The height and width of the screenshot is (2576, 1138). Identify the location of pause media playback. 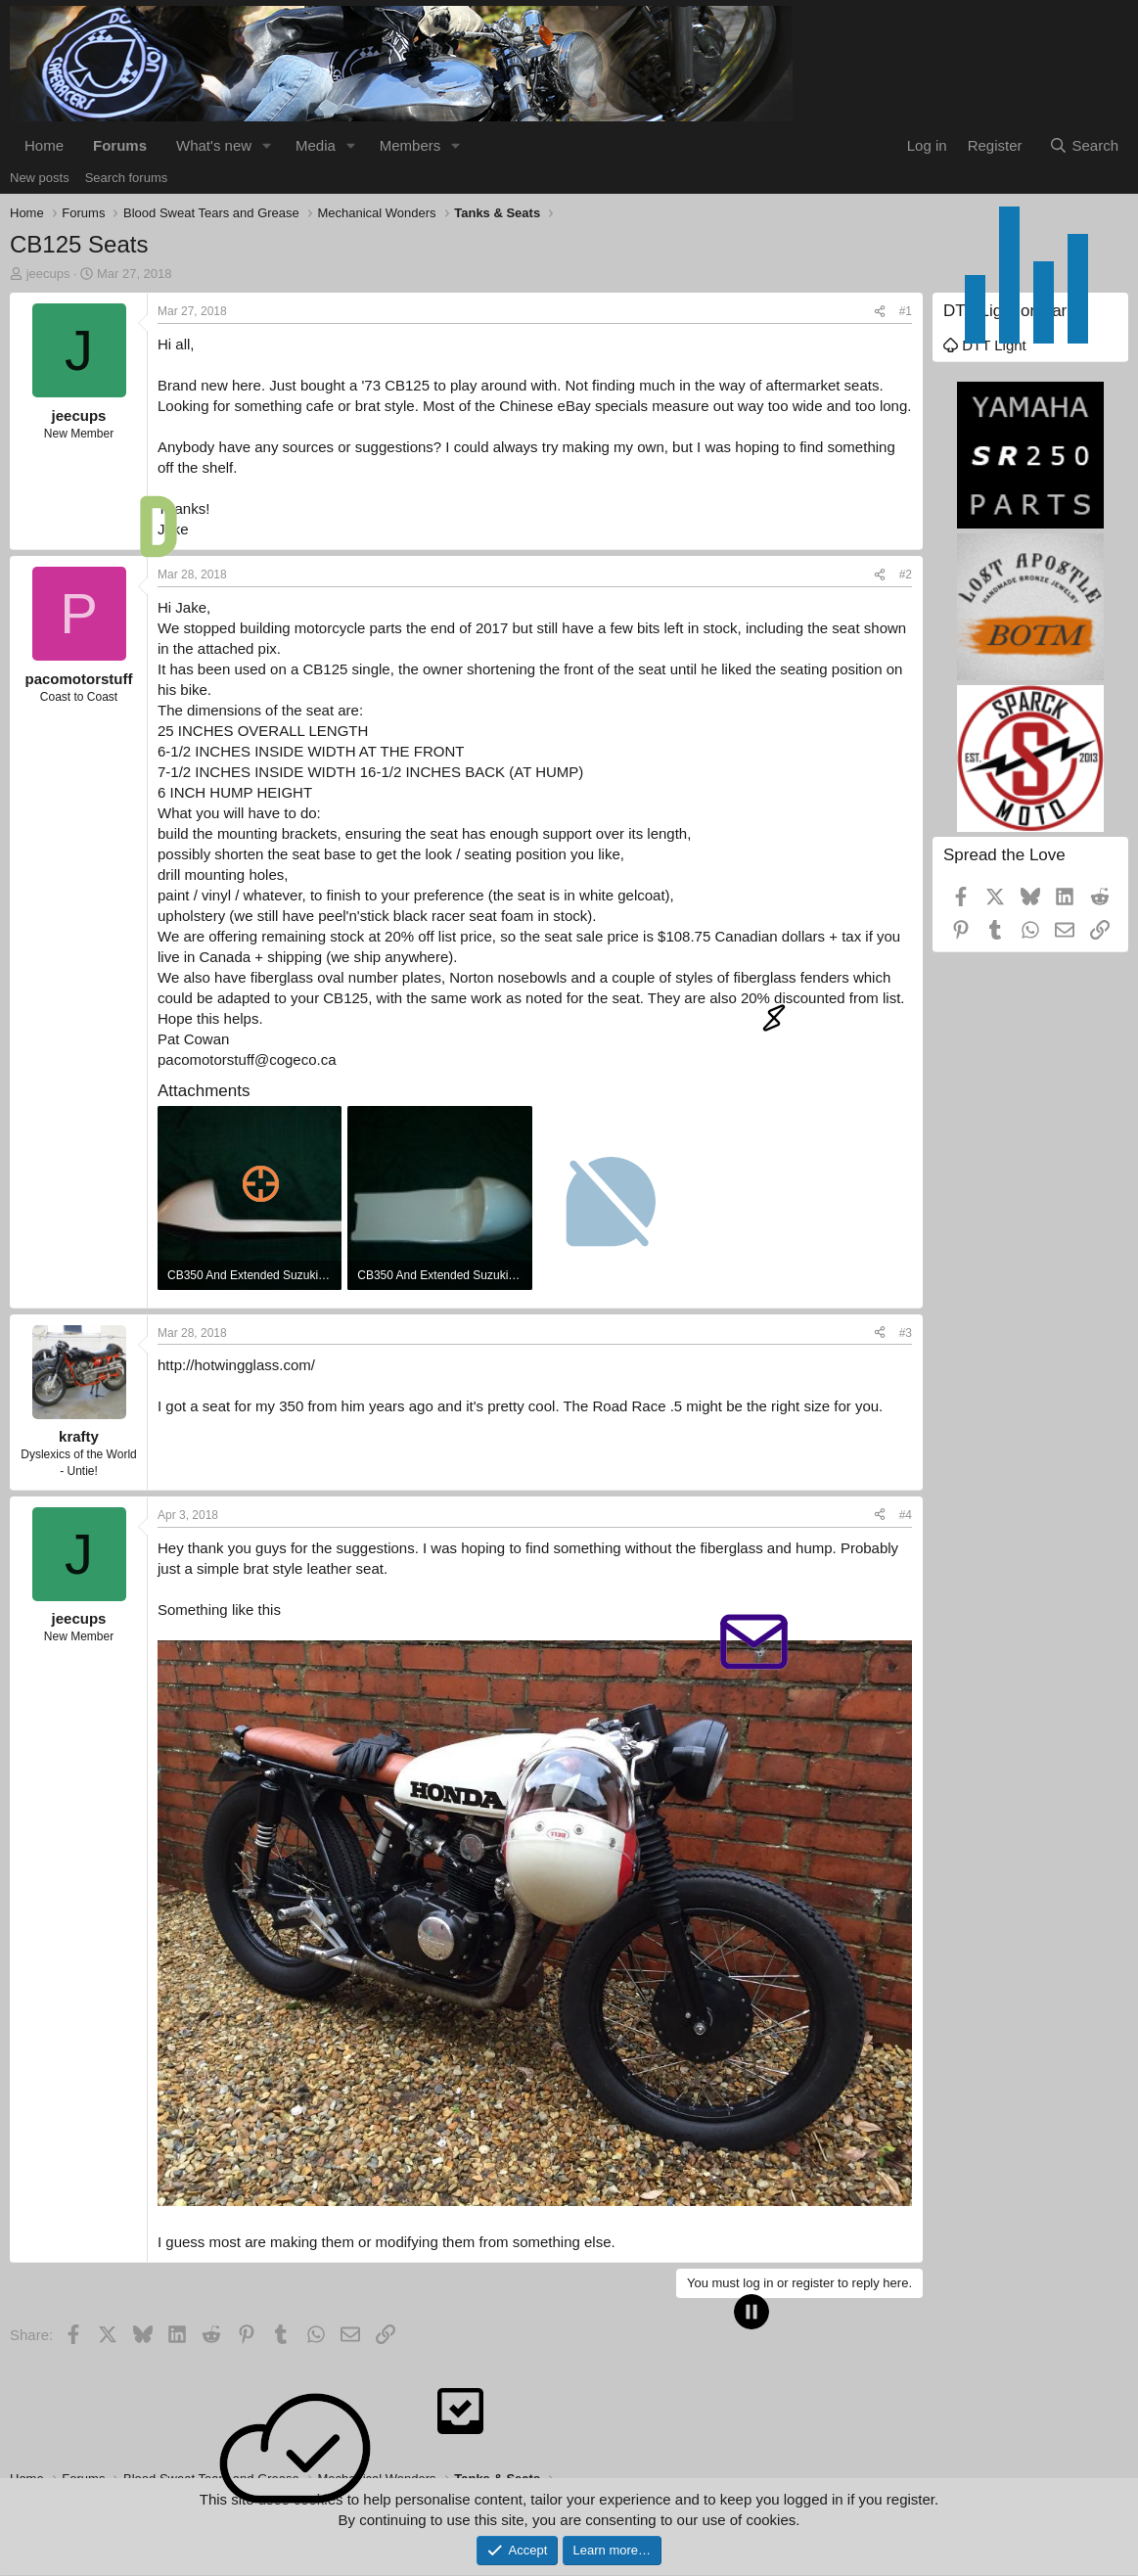
(751, 2312).